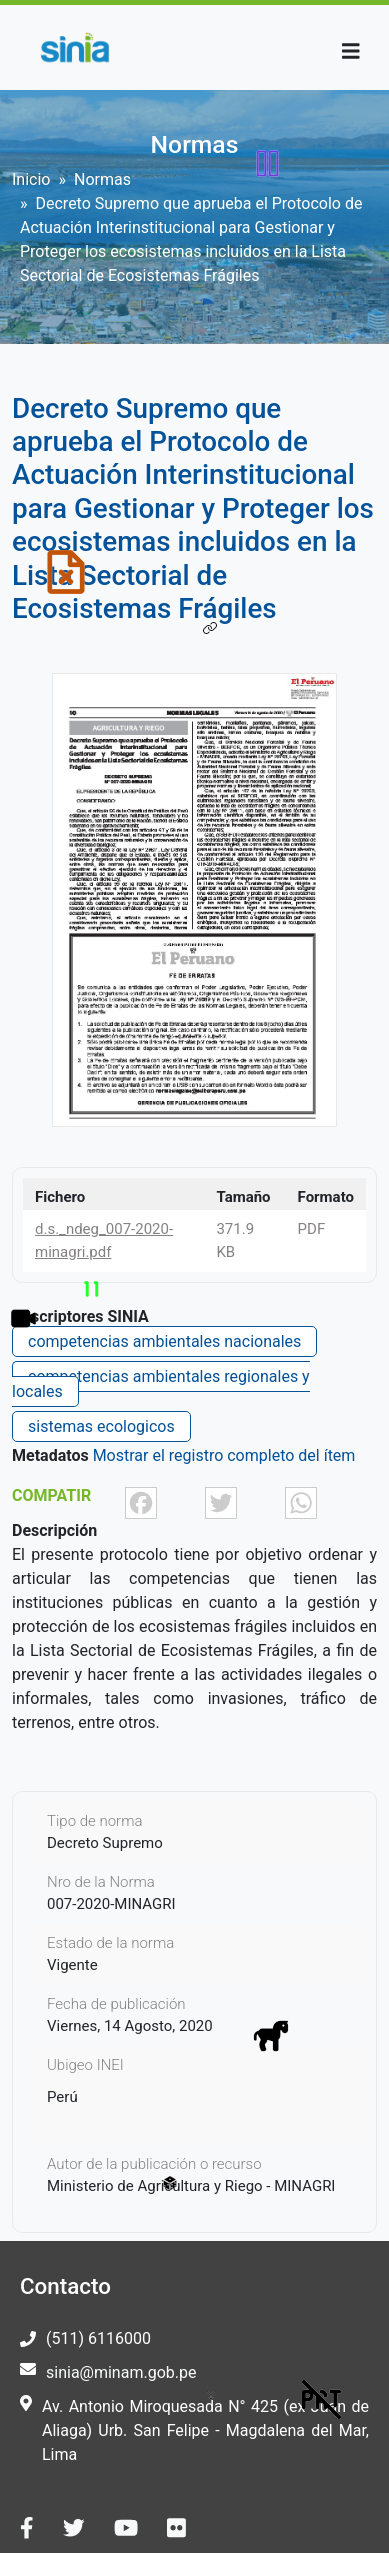 The image size is (389, 2553). I want to click on indicates item number 11 in a list or sequence, so click(92, 1289).